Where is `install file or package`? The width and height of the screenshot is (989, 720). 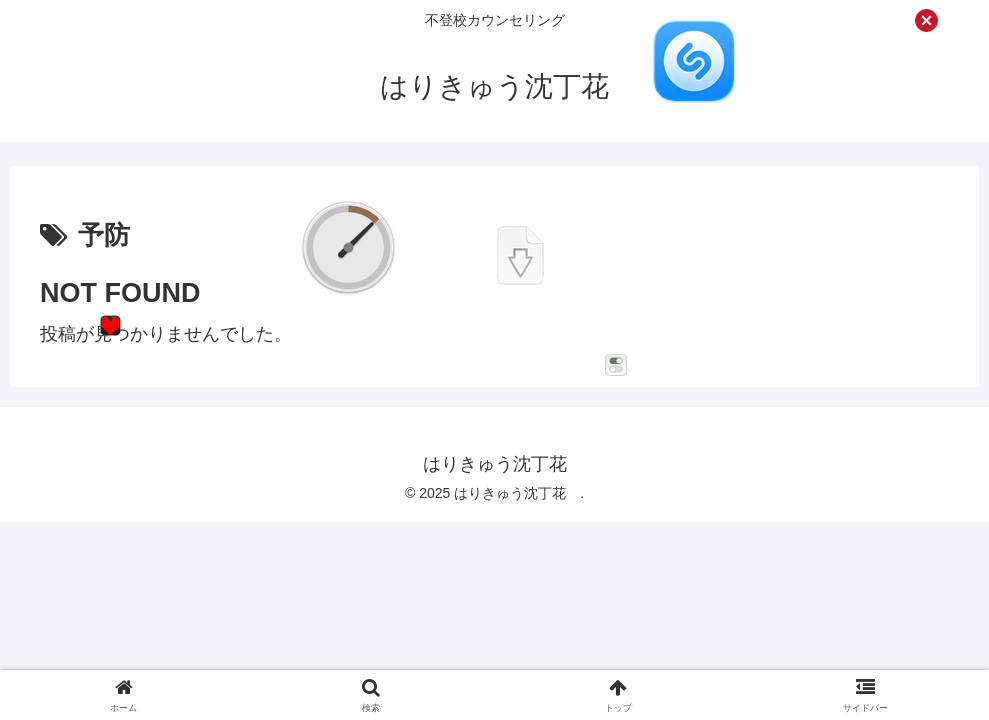
install file or package is located at coordinates (520, 255).